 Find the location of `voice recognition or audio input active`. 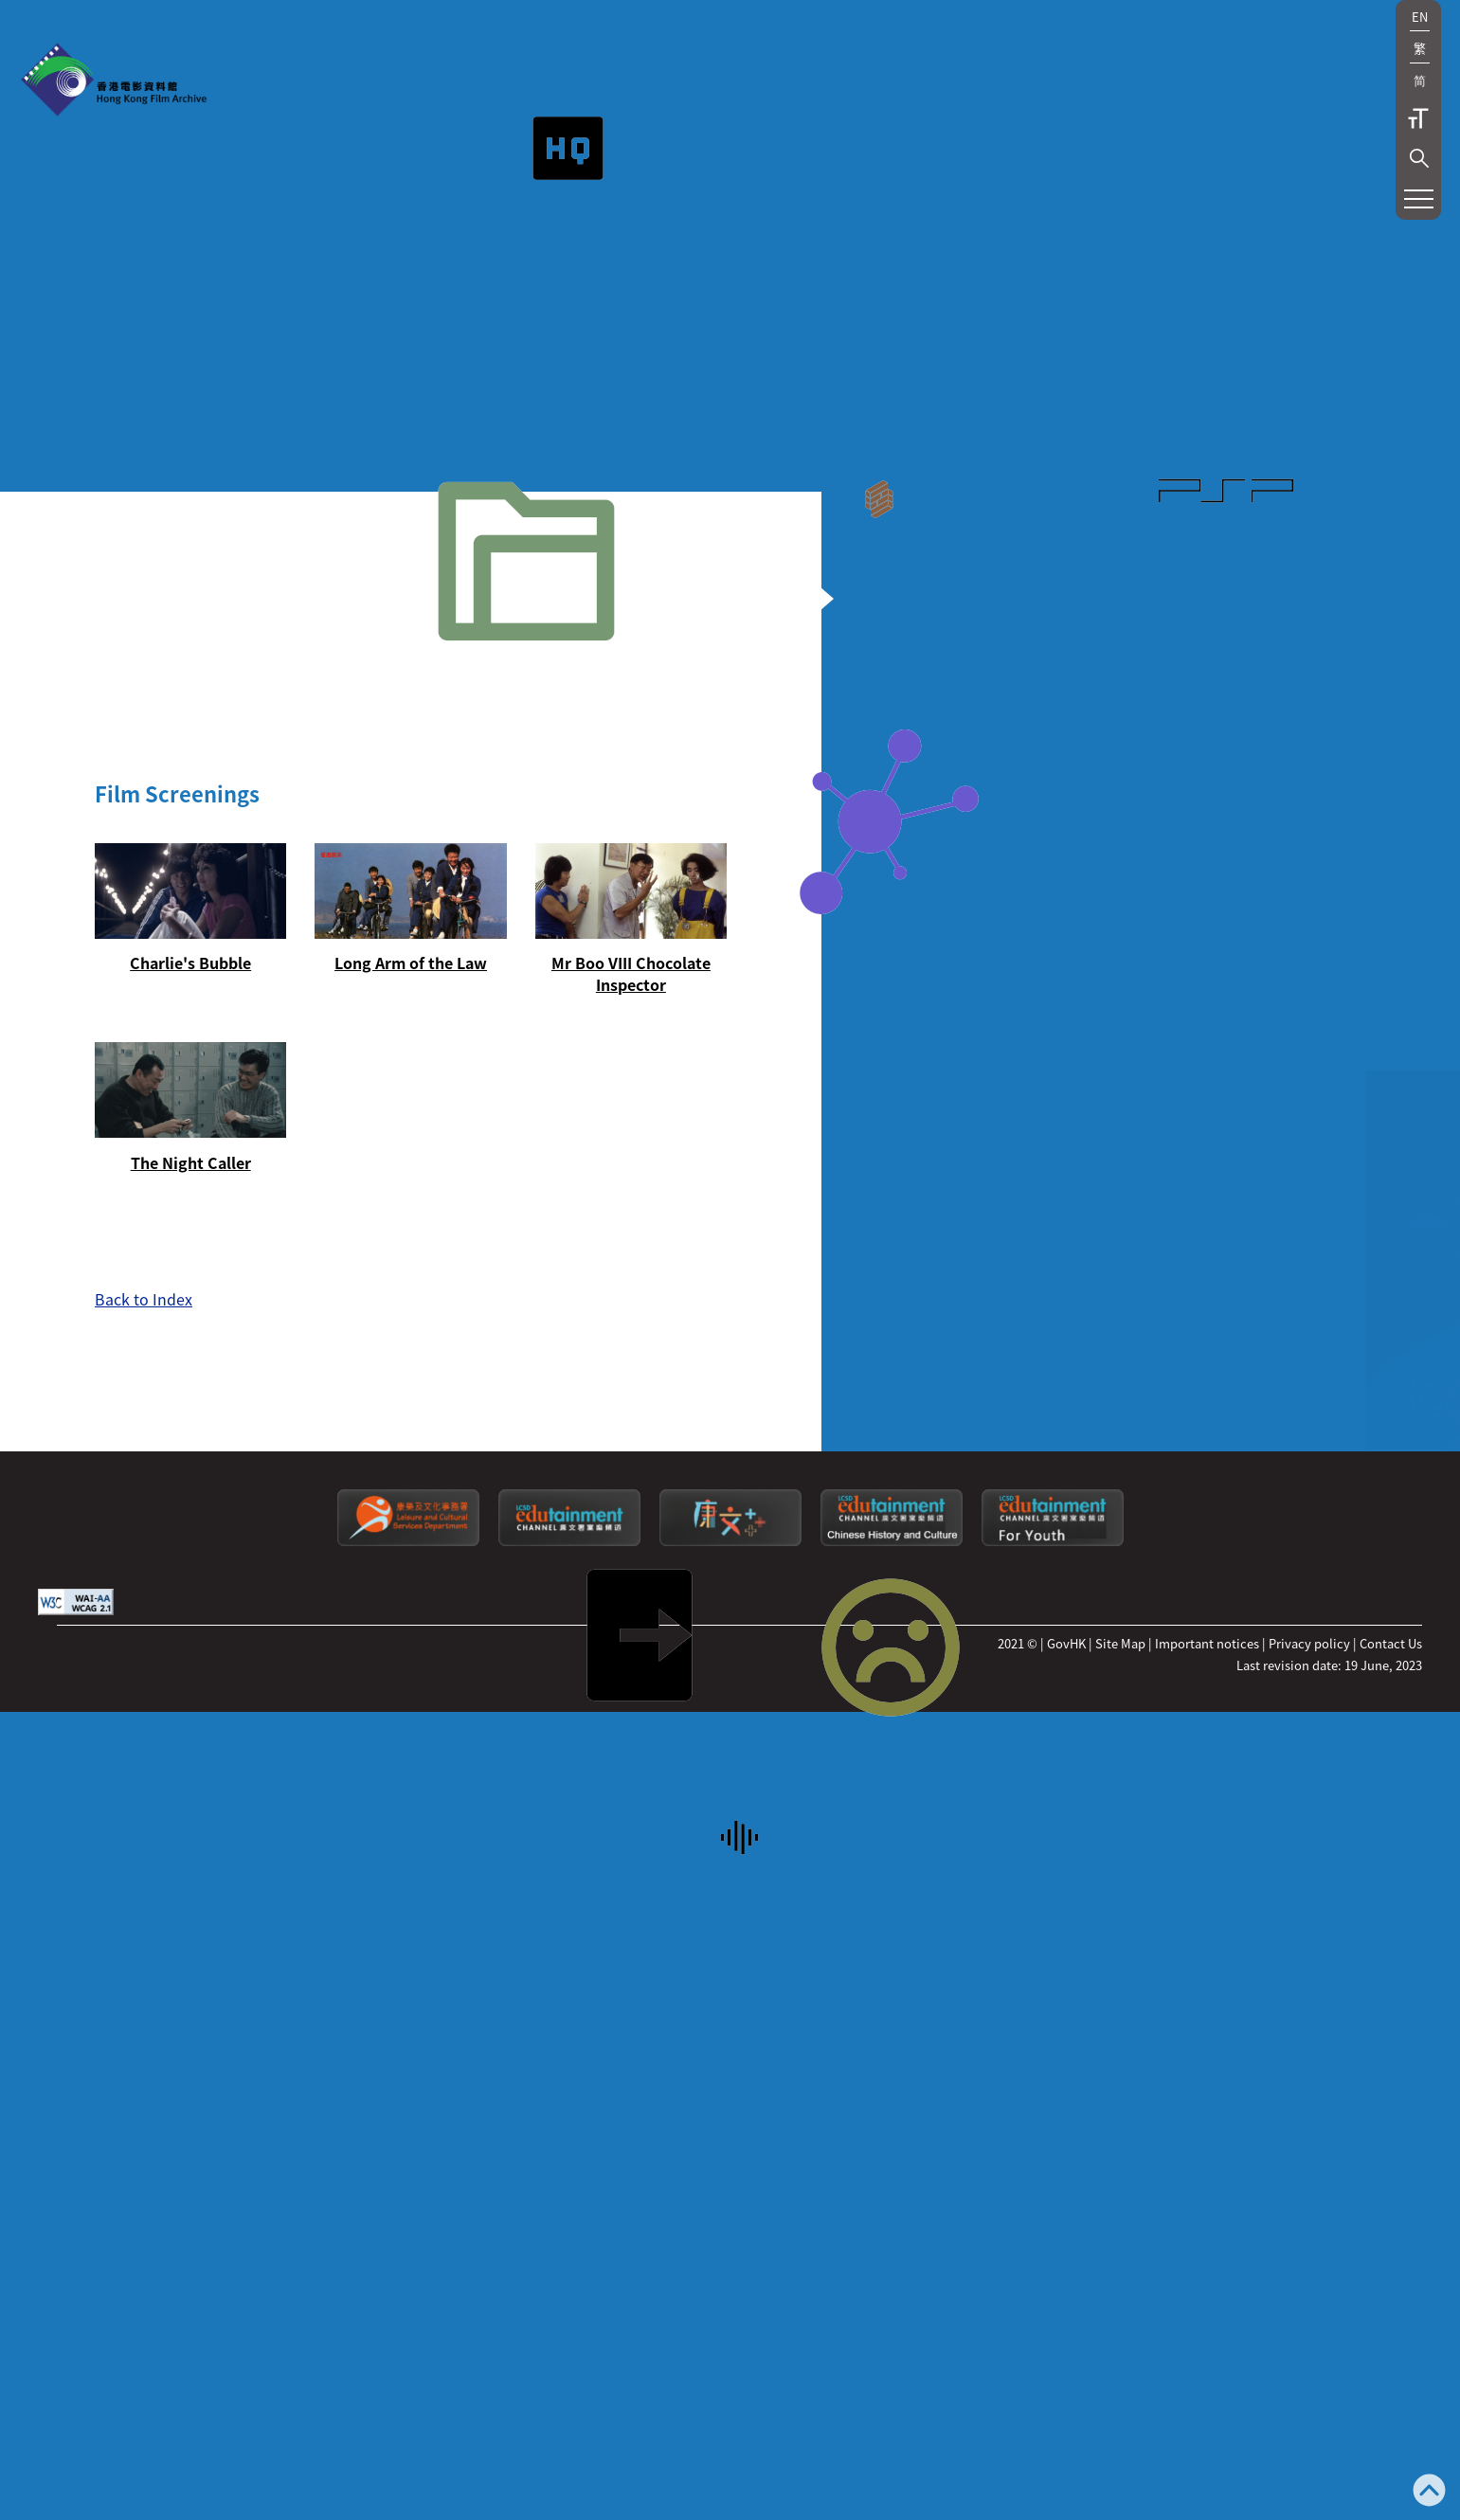

voice recognition or audio input active is located at coordinates (739, 1837).